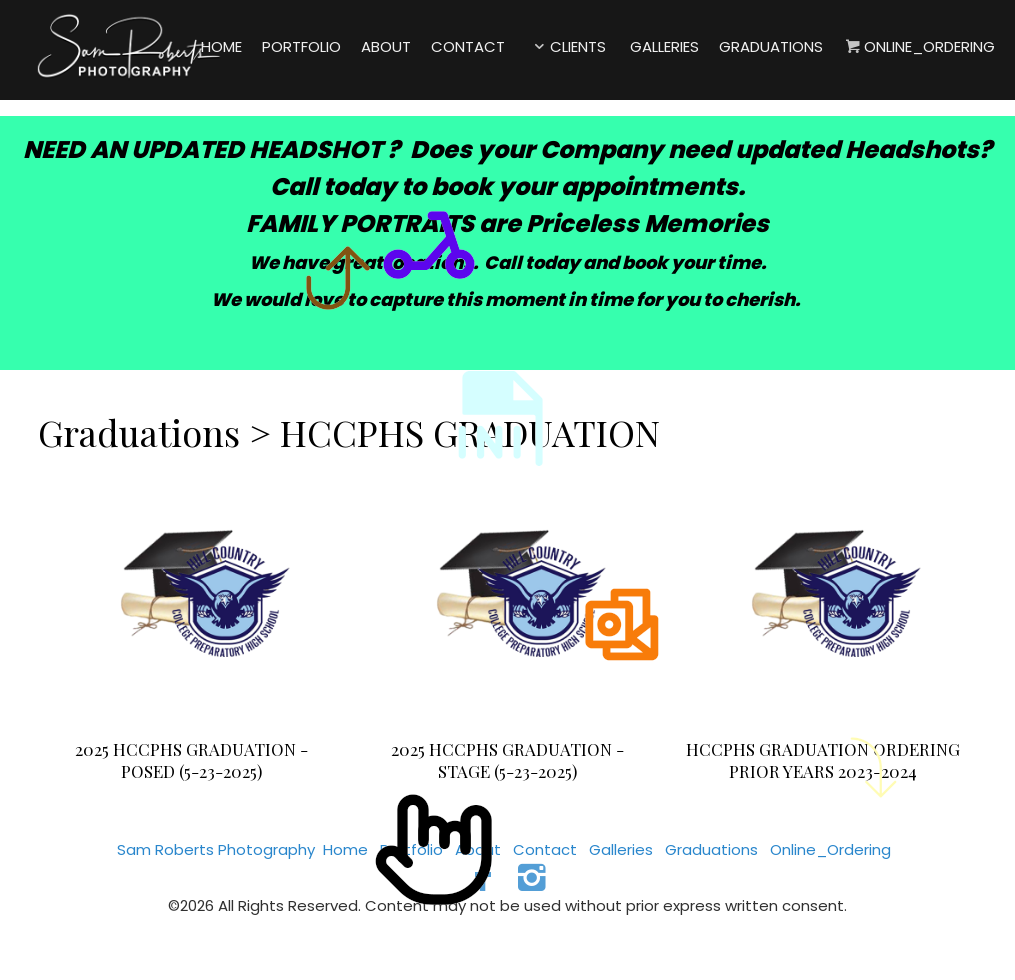  What do you see at coordinates (873, 767) in the screenshot?
I see `indicates a redirect or forward action` at bounding box center [873, 767].